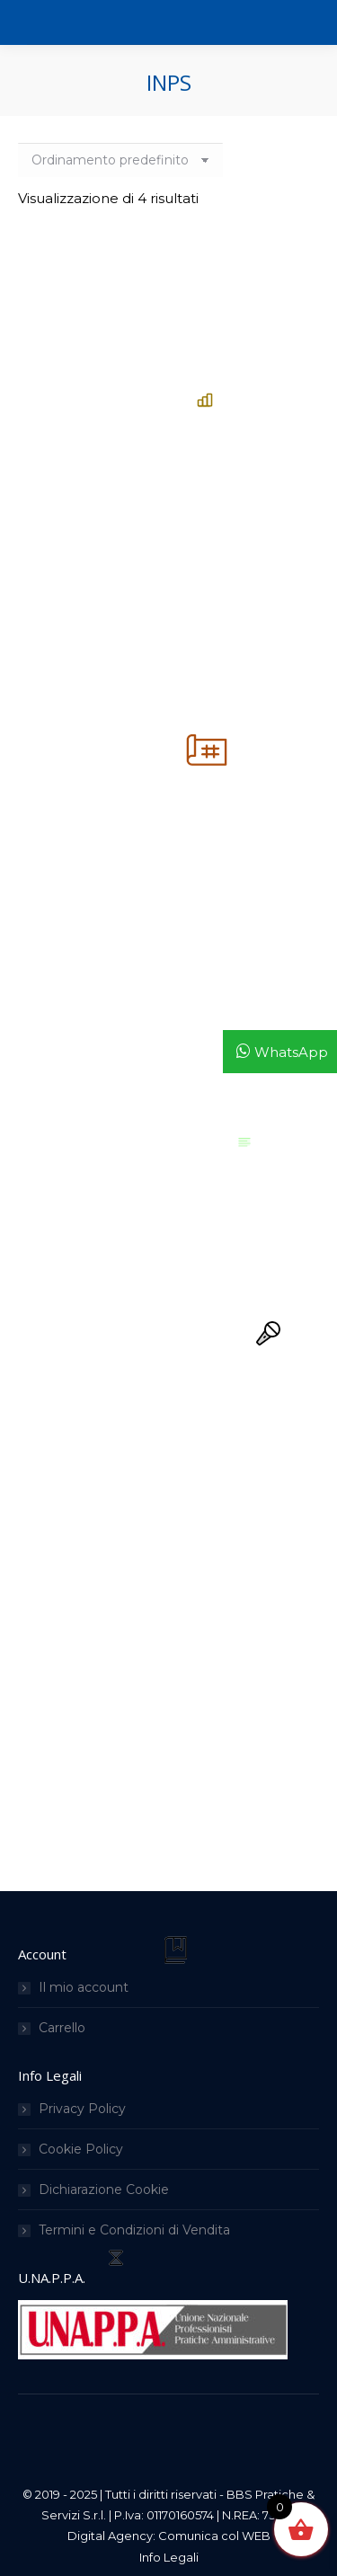  What do you see at coordinates (175, 1950) in the screenshot?
I see `access your bookmarked reading material` at bounding box center [175, 1950].